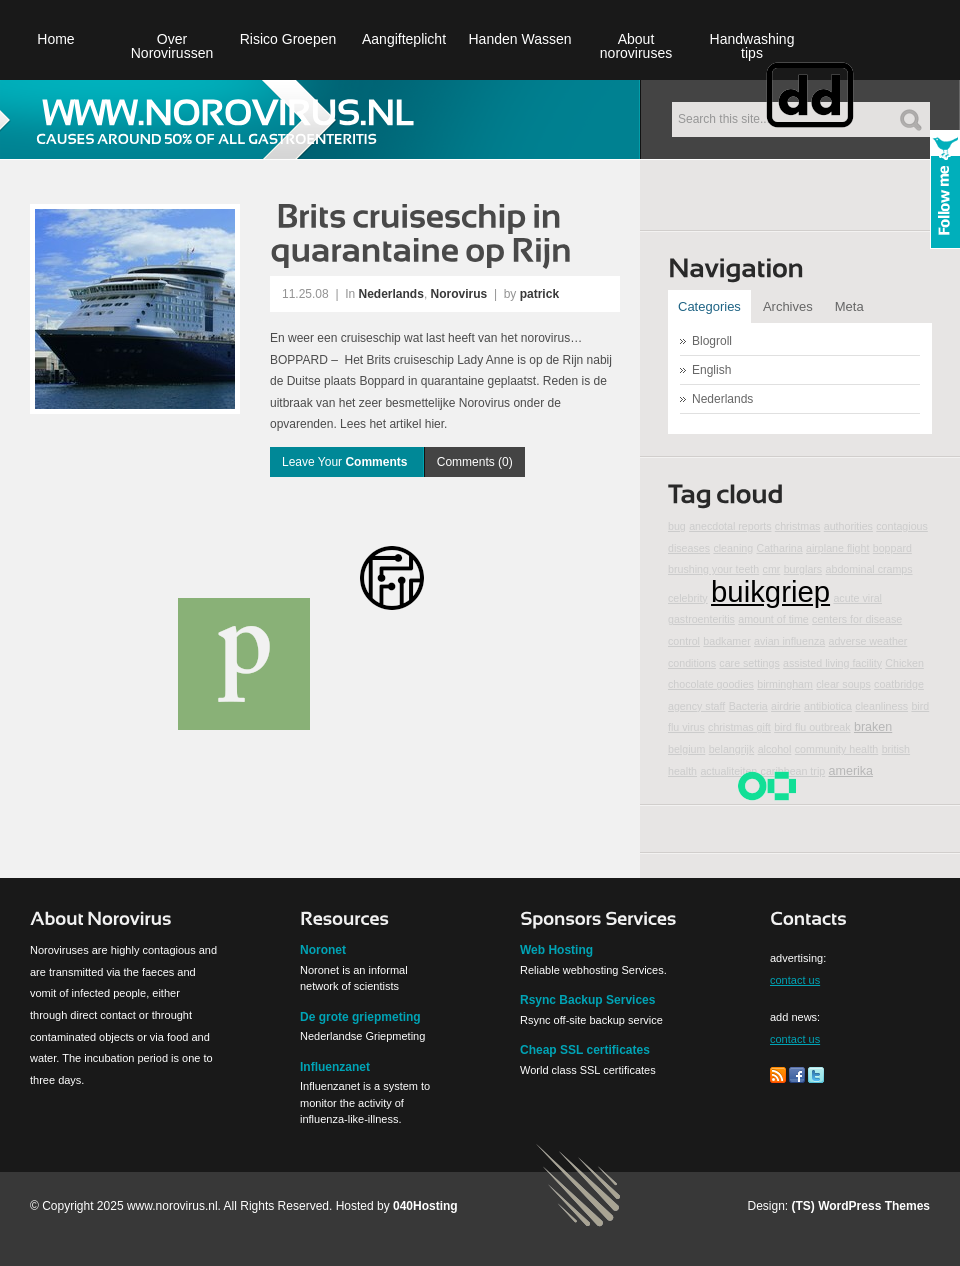 The width and height of the screenshot is (960, 1266). What do you see at coordinates (810, 95) in the screenshot?
I see `deploy dog logo - a deployment automation service` at bounding box center [810, 95].